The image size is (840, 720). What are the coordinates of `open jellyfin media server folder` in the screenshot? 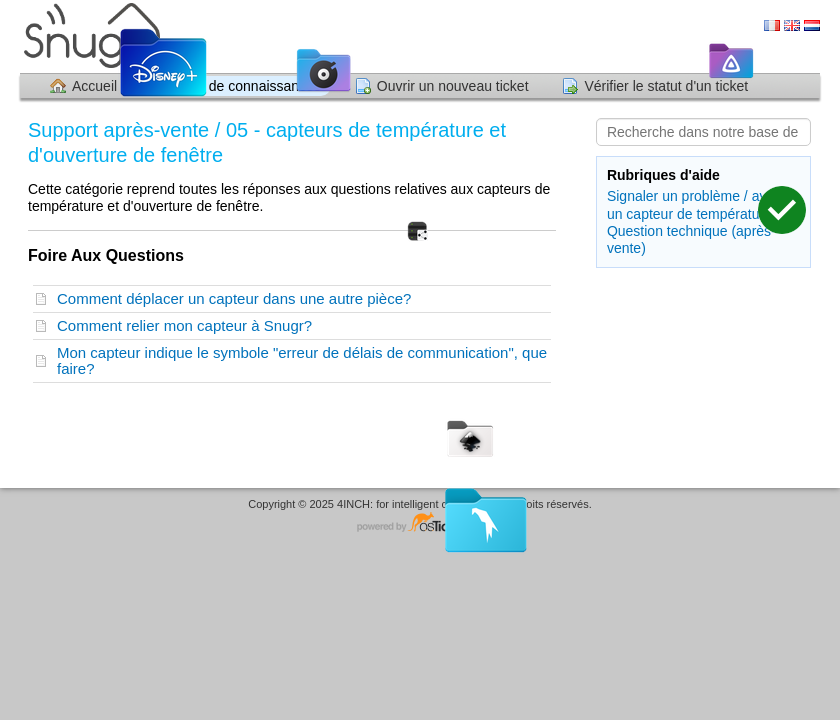 It's located at (731, 62).